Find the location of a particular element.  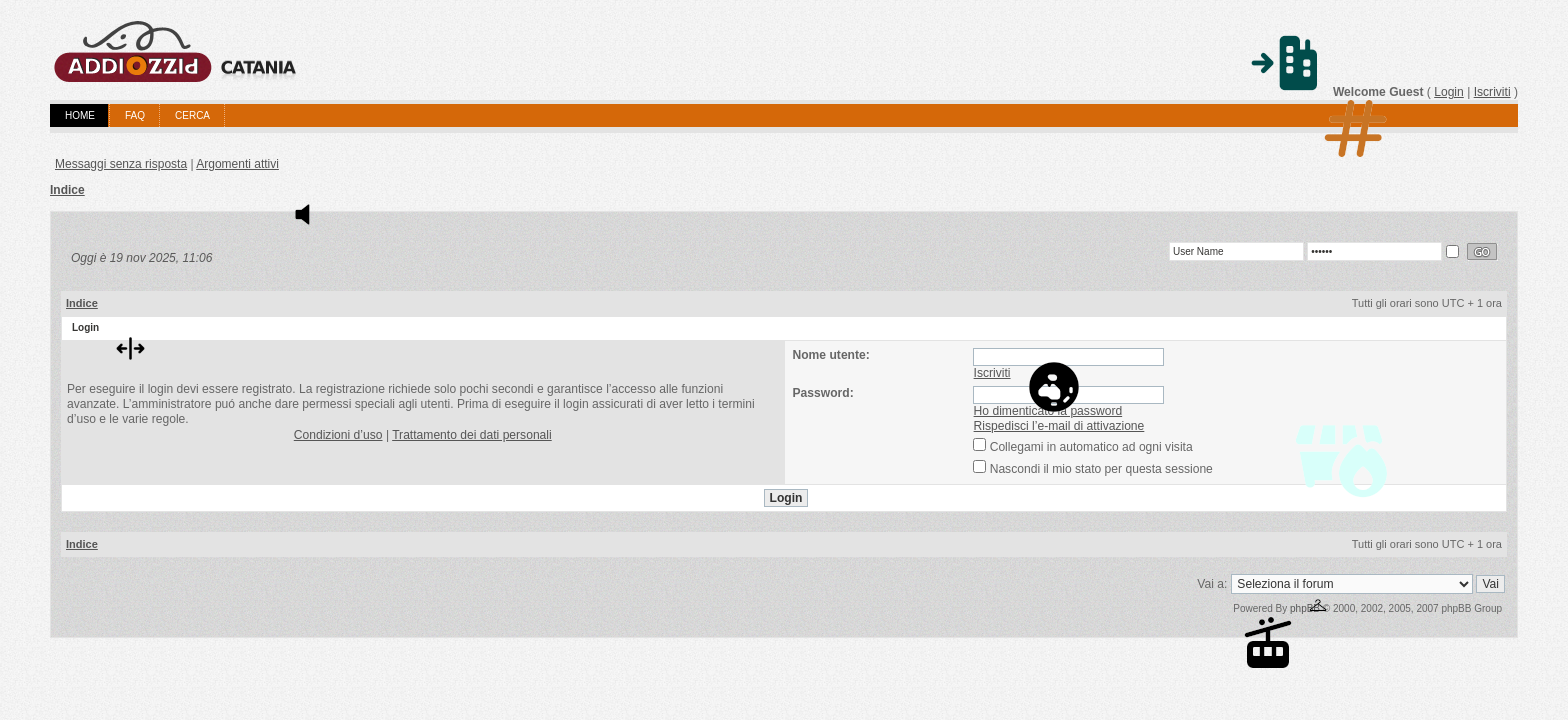

access cable car or gondola transit information is located at coordinates (1268, 644).